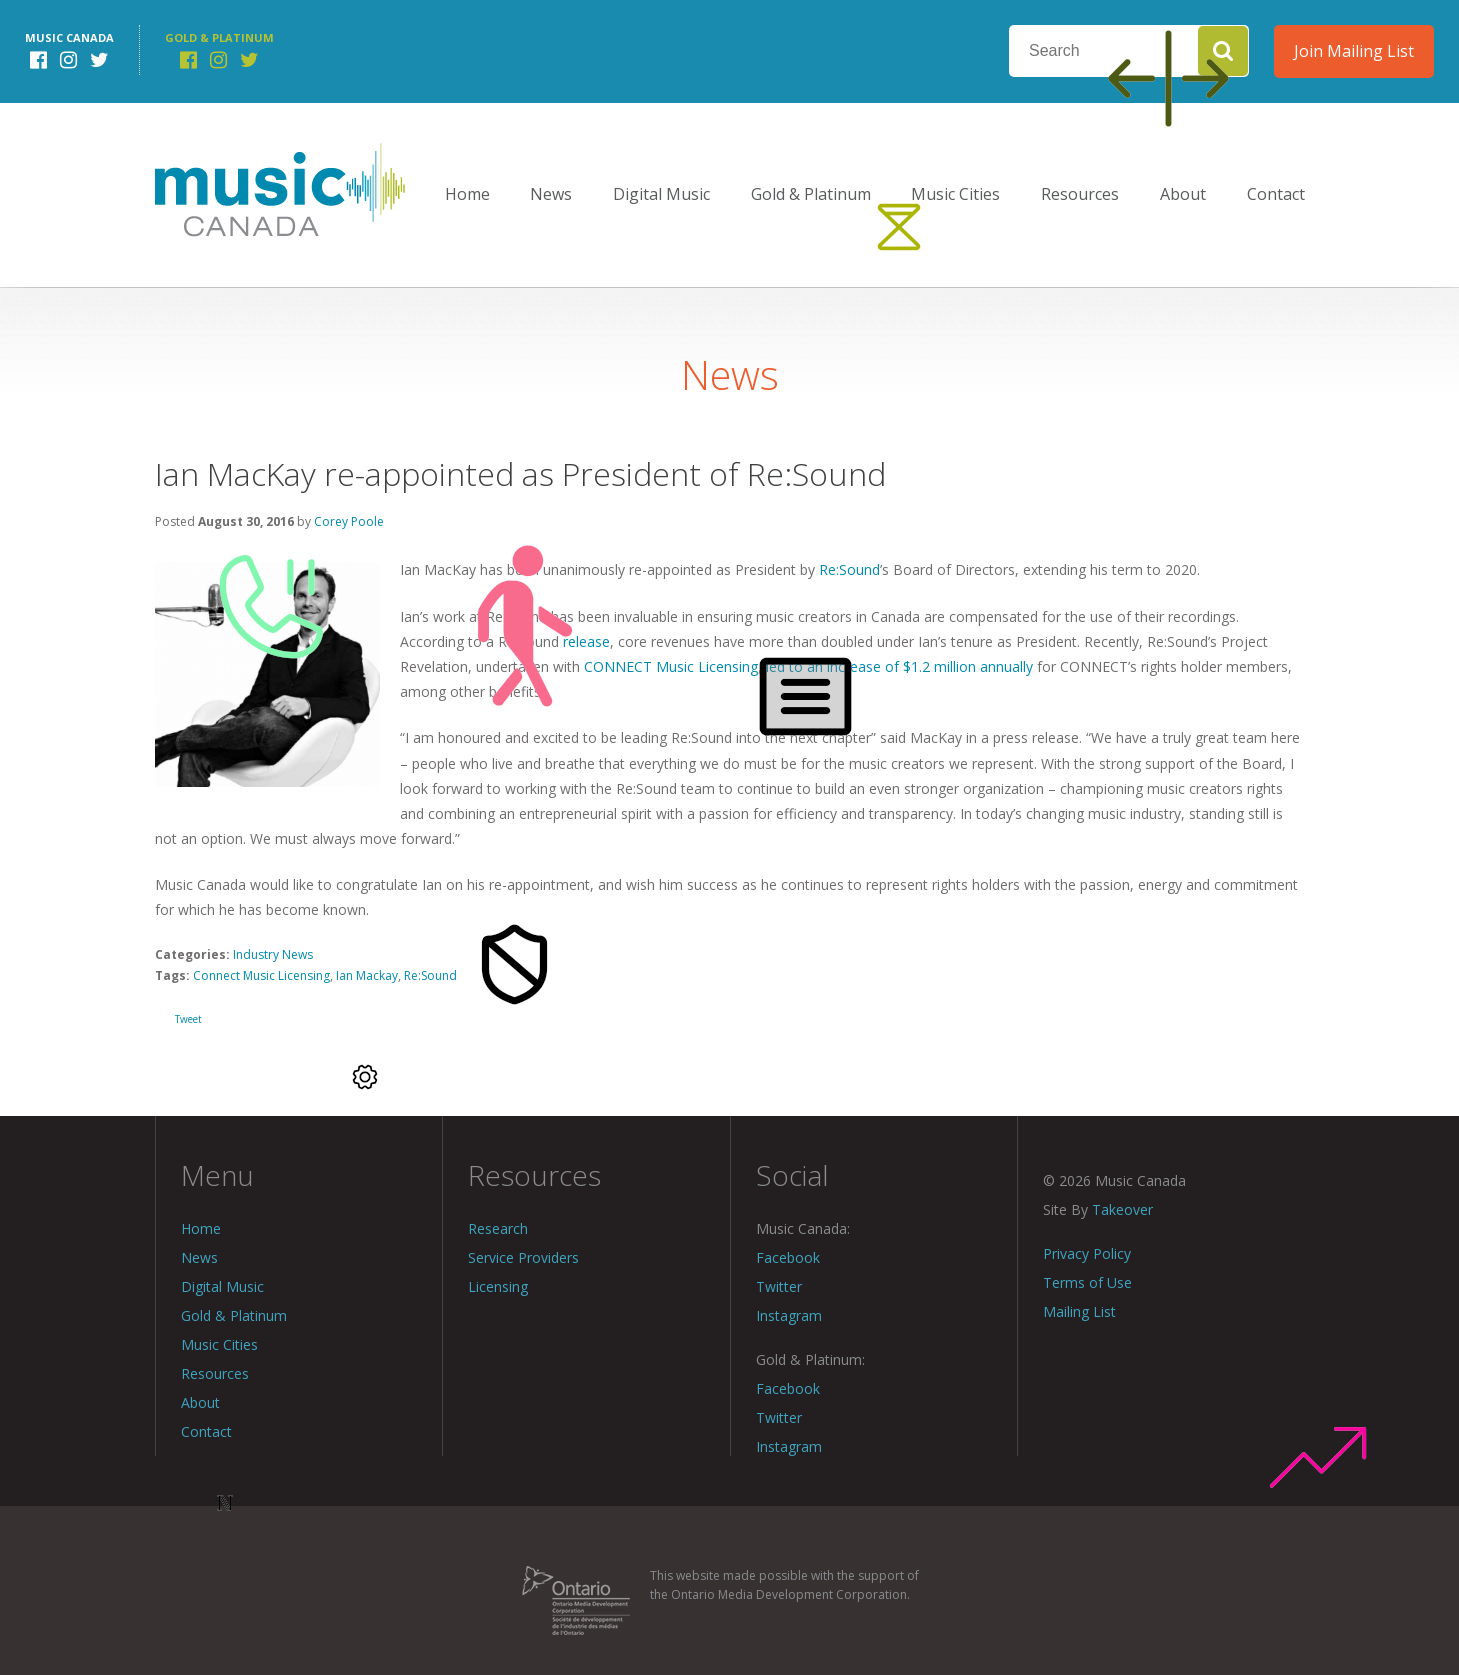  I want to click on get walking directions, so click(527, 624).